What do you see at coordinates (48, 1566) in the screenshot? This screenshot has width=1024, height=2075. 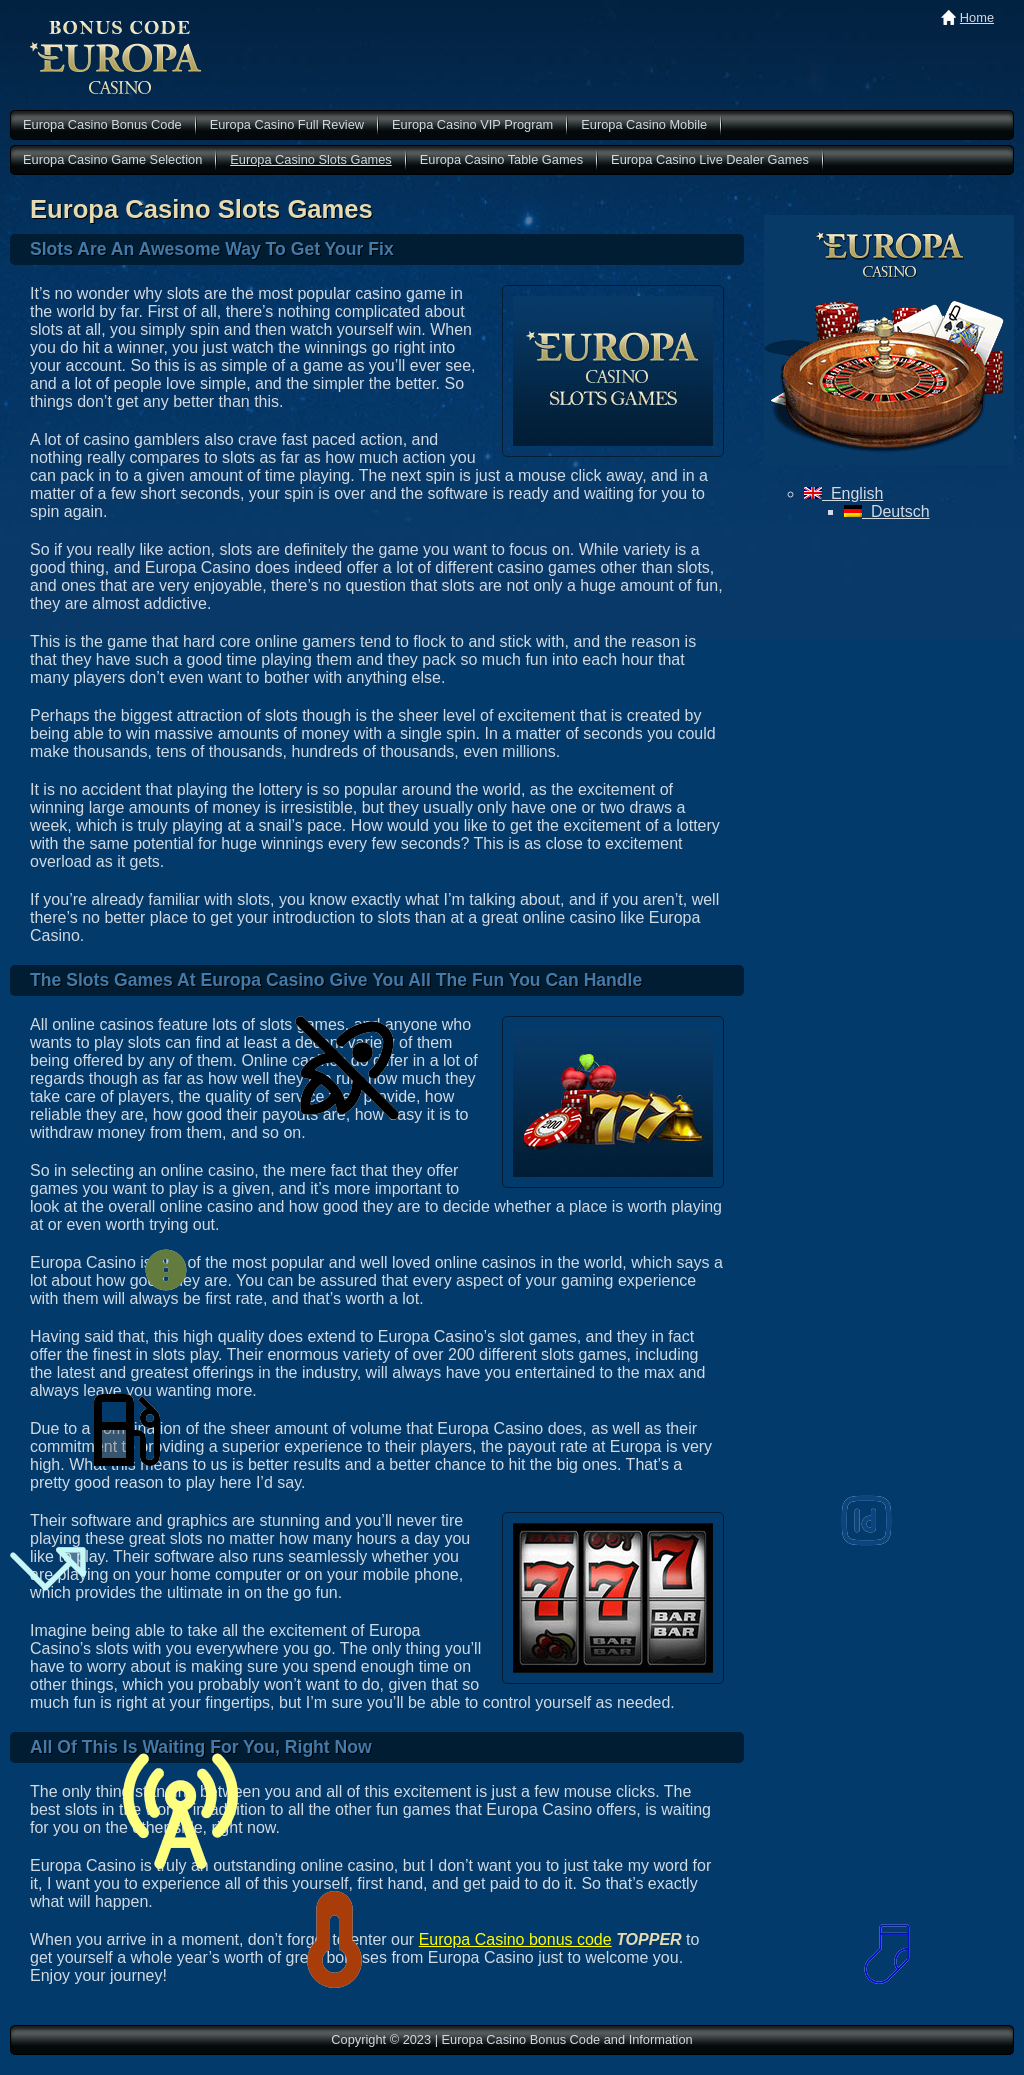 I see `reply to a message or forward content` at bounding box center [48, 1566].